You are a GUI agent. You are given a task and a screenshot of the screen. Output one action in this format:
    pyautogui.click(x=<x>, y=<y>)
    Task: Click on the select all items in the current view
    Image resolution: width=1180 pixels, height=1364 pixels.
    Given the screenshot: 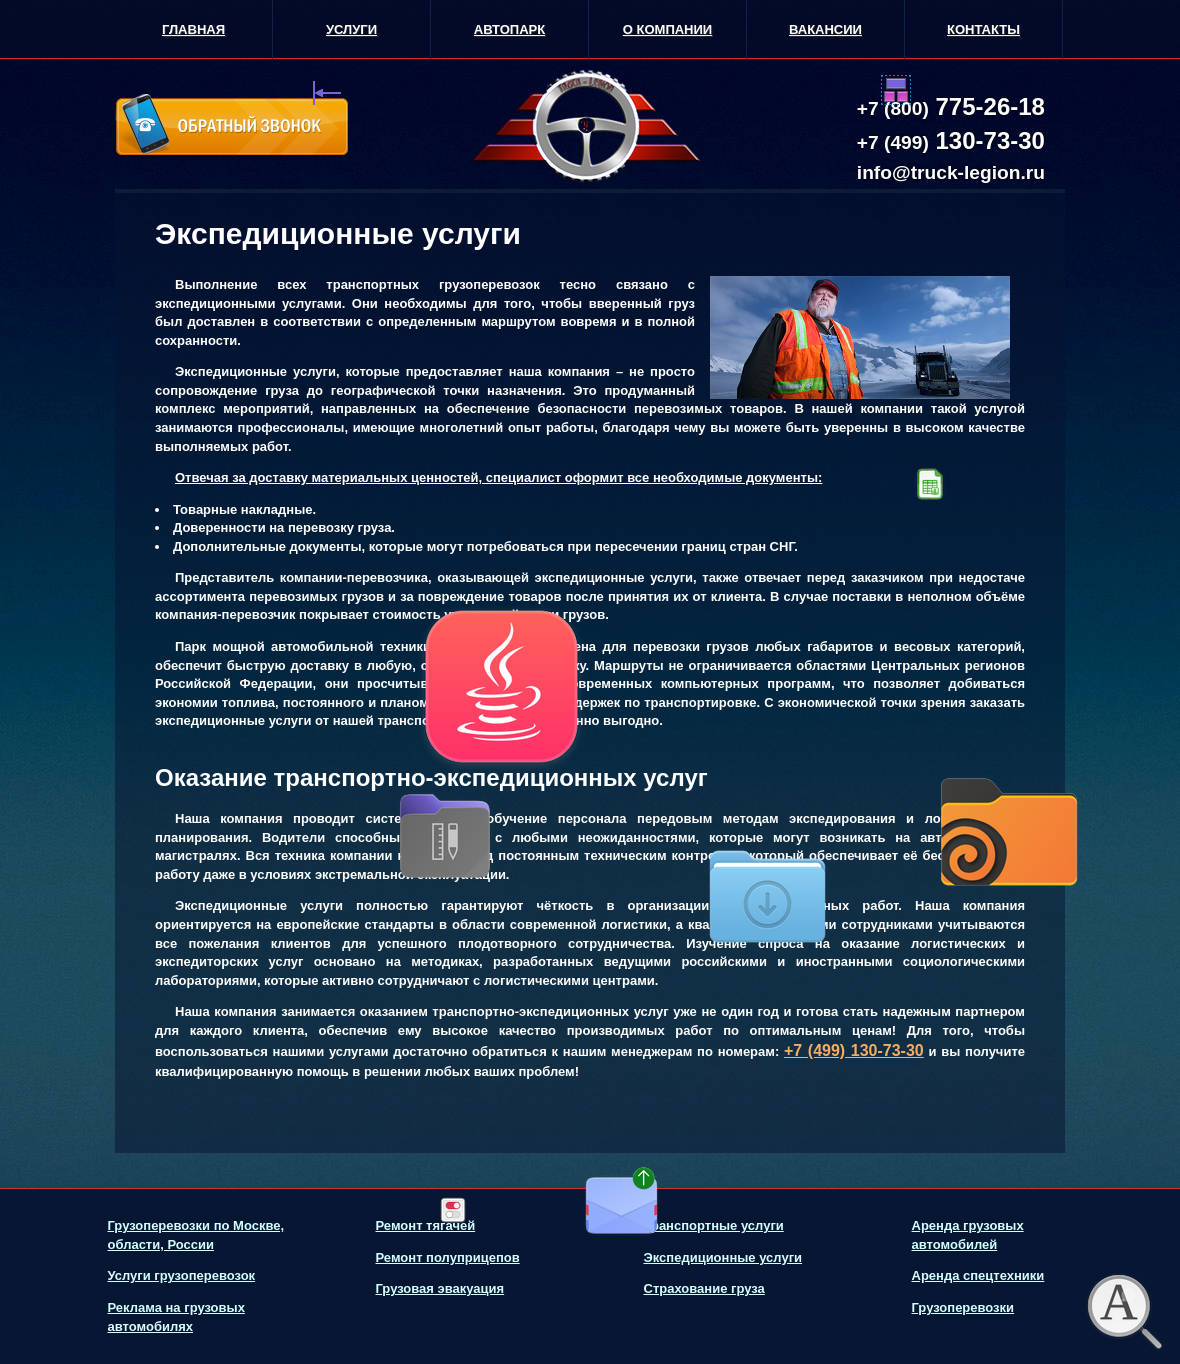 What is the action you would take?
    pyautogui.click(x=896, y=90)
    